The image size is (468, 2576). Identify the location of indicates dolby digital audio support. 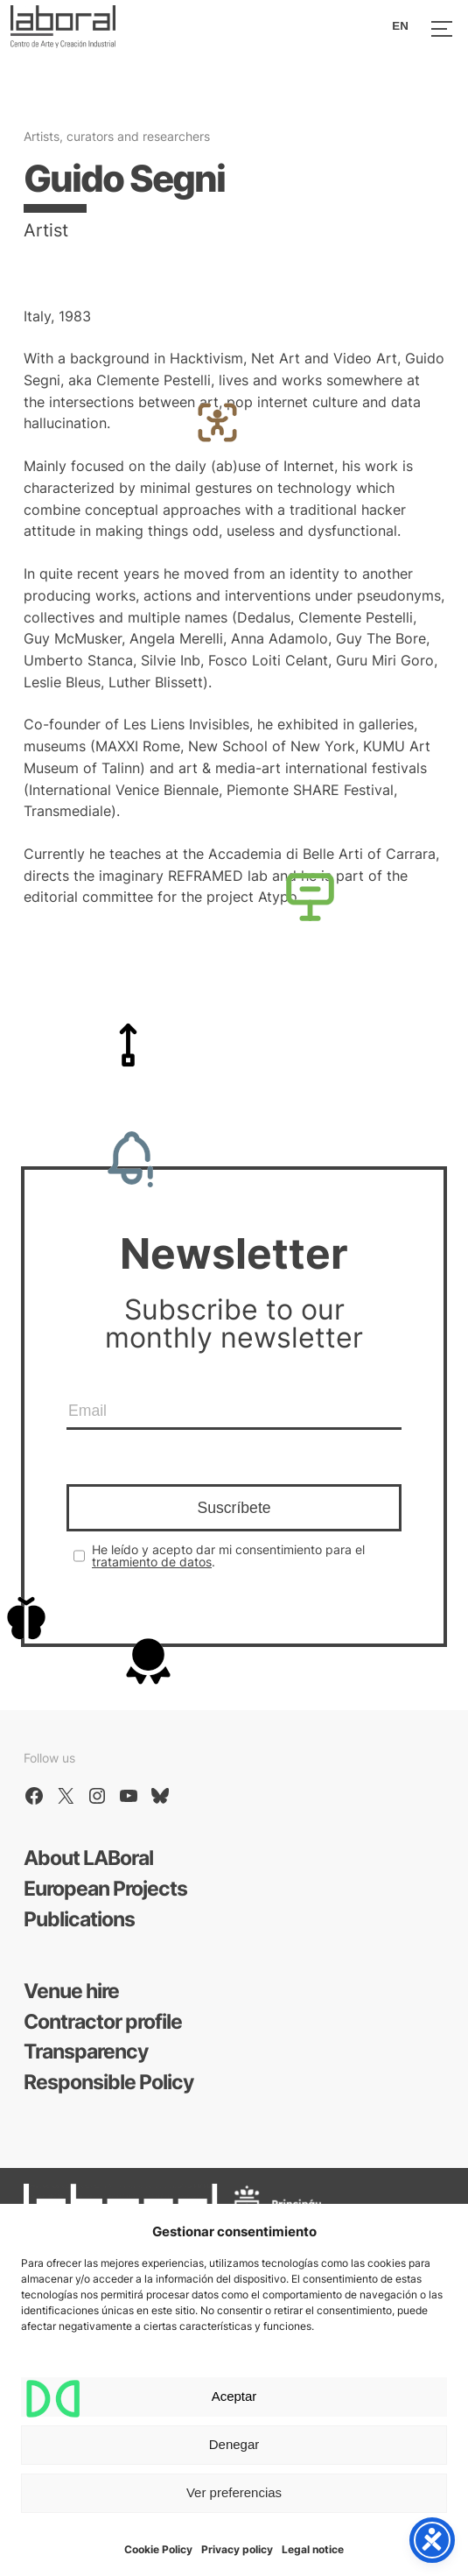
(52, 2398).